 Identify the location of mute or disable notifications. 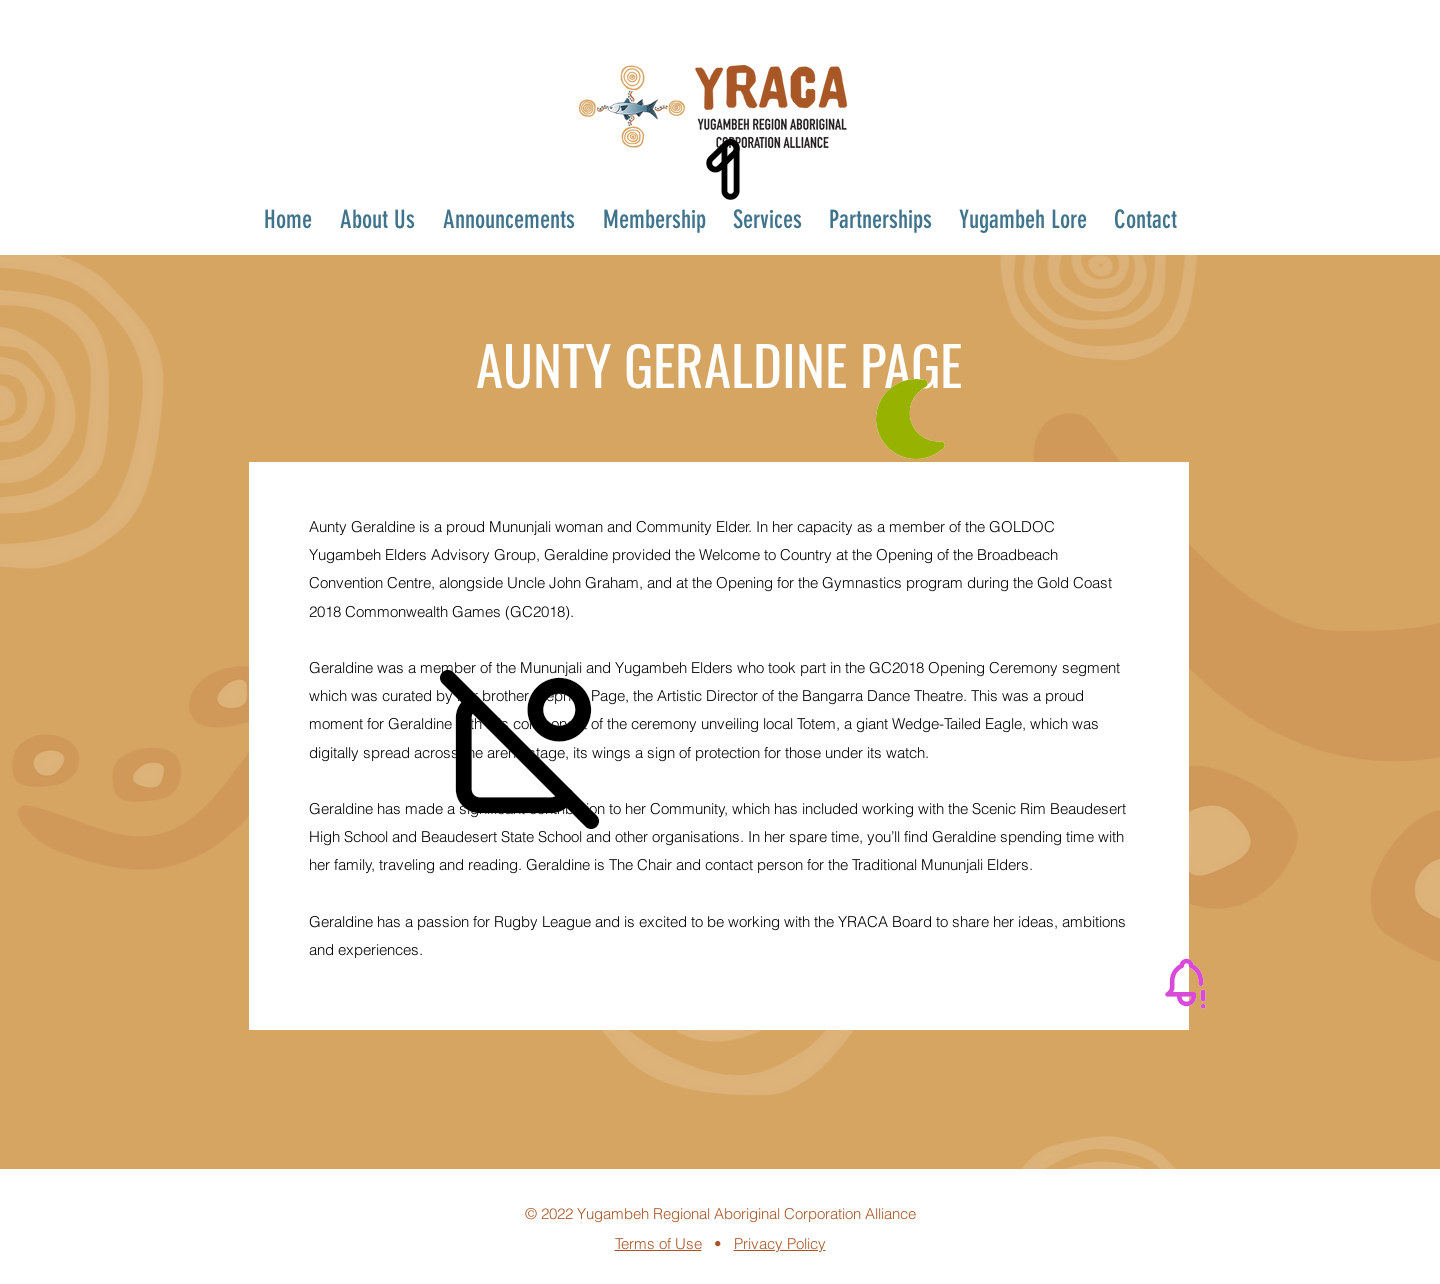
(519, 749).